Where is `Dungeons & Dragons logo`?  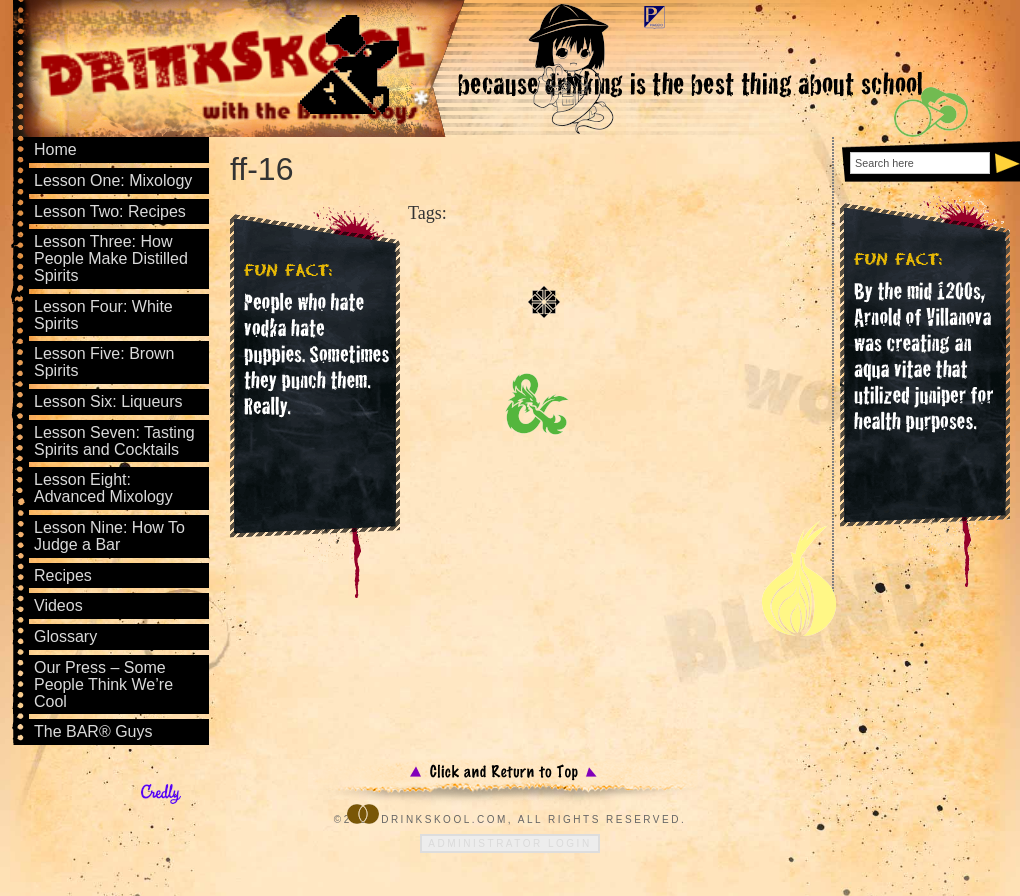 Dungeons & Dragons logo is located at coordinates (537, 404).